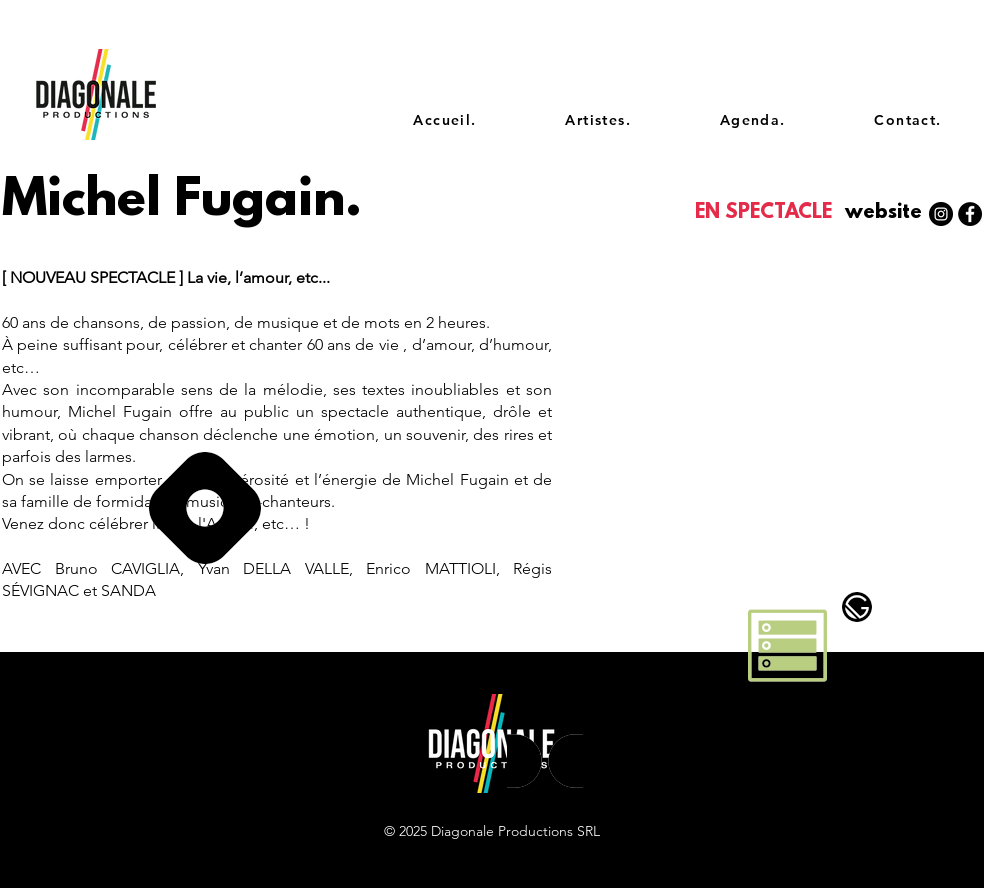  Describe the element at coordinates (545, 761) in the screenshot. I see `indicates dolby audio or surround sound support` at that location.